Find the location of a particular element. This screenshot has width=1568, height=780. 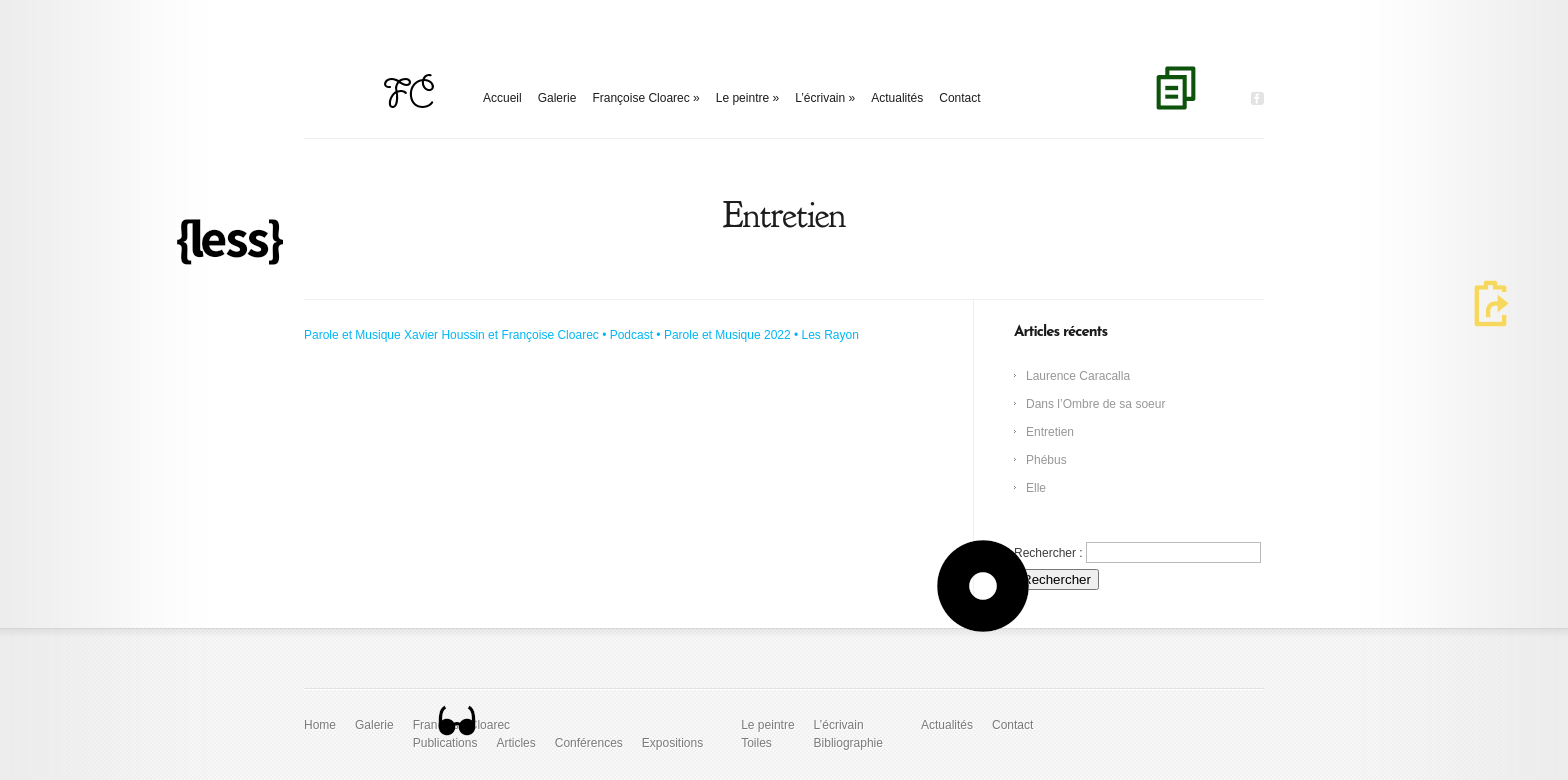

less css preprocessor logo is located at coordinates (230, 242).